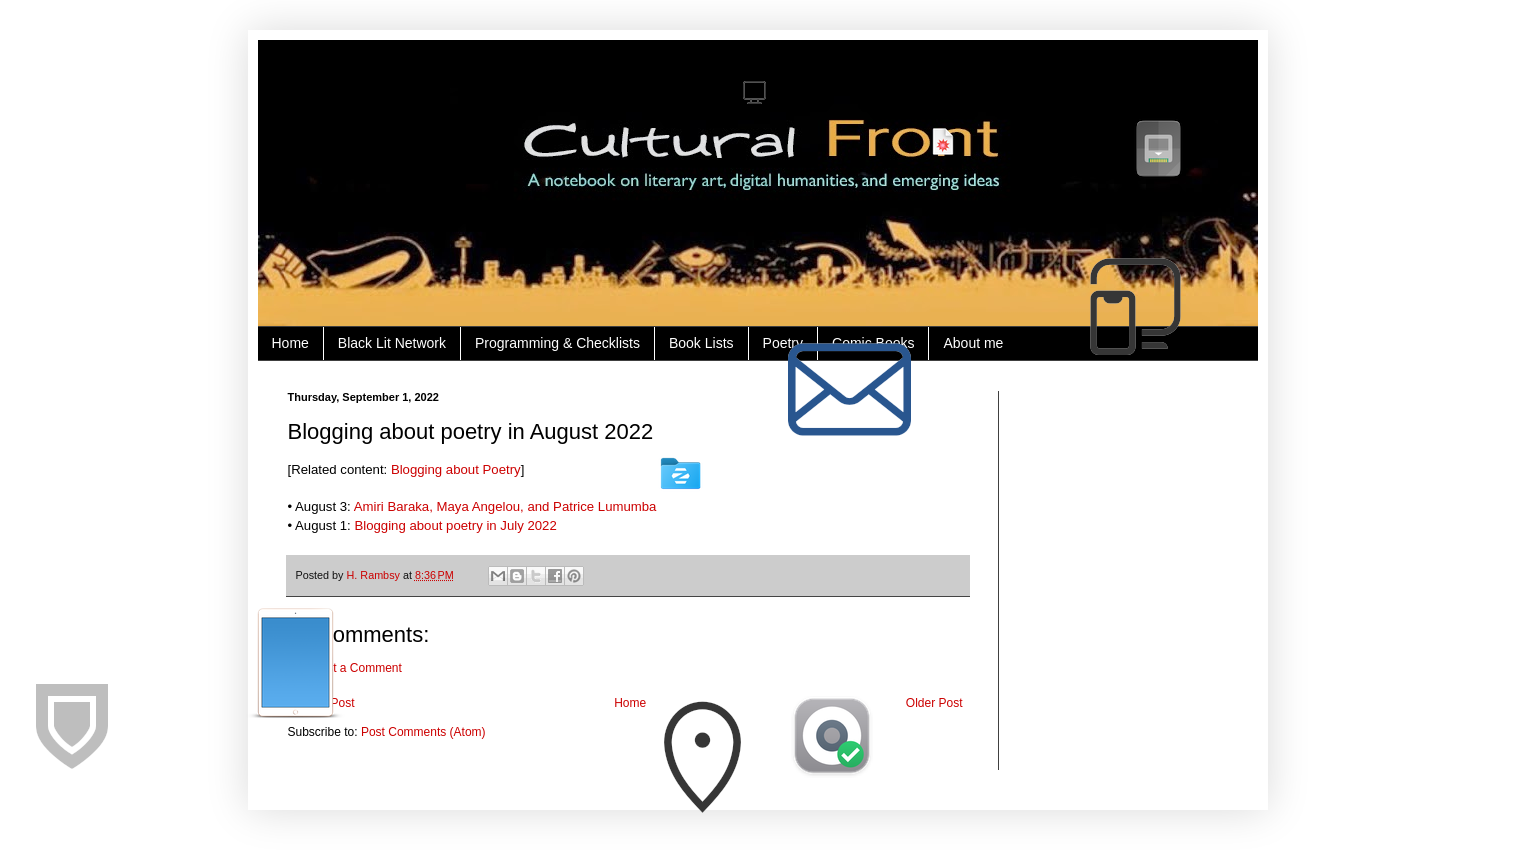 The width and height of the screenshot is (1515, 851). I want to click on open email application, so click(849, 389).